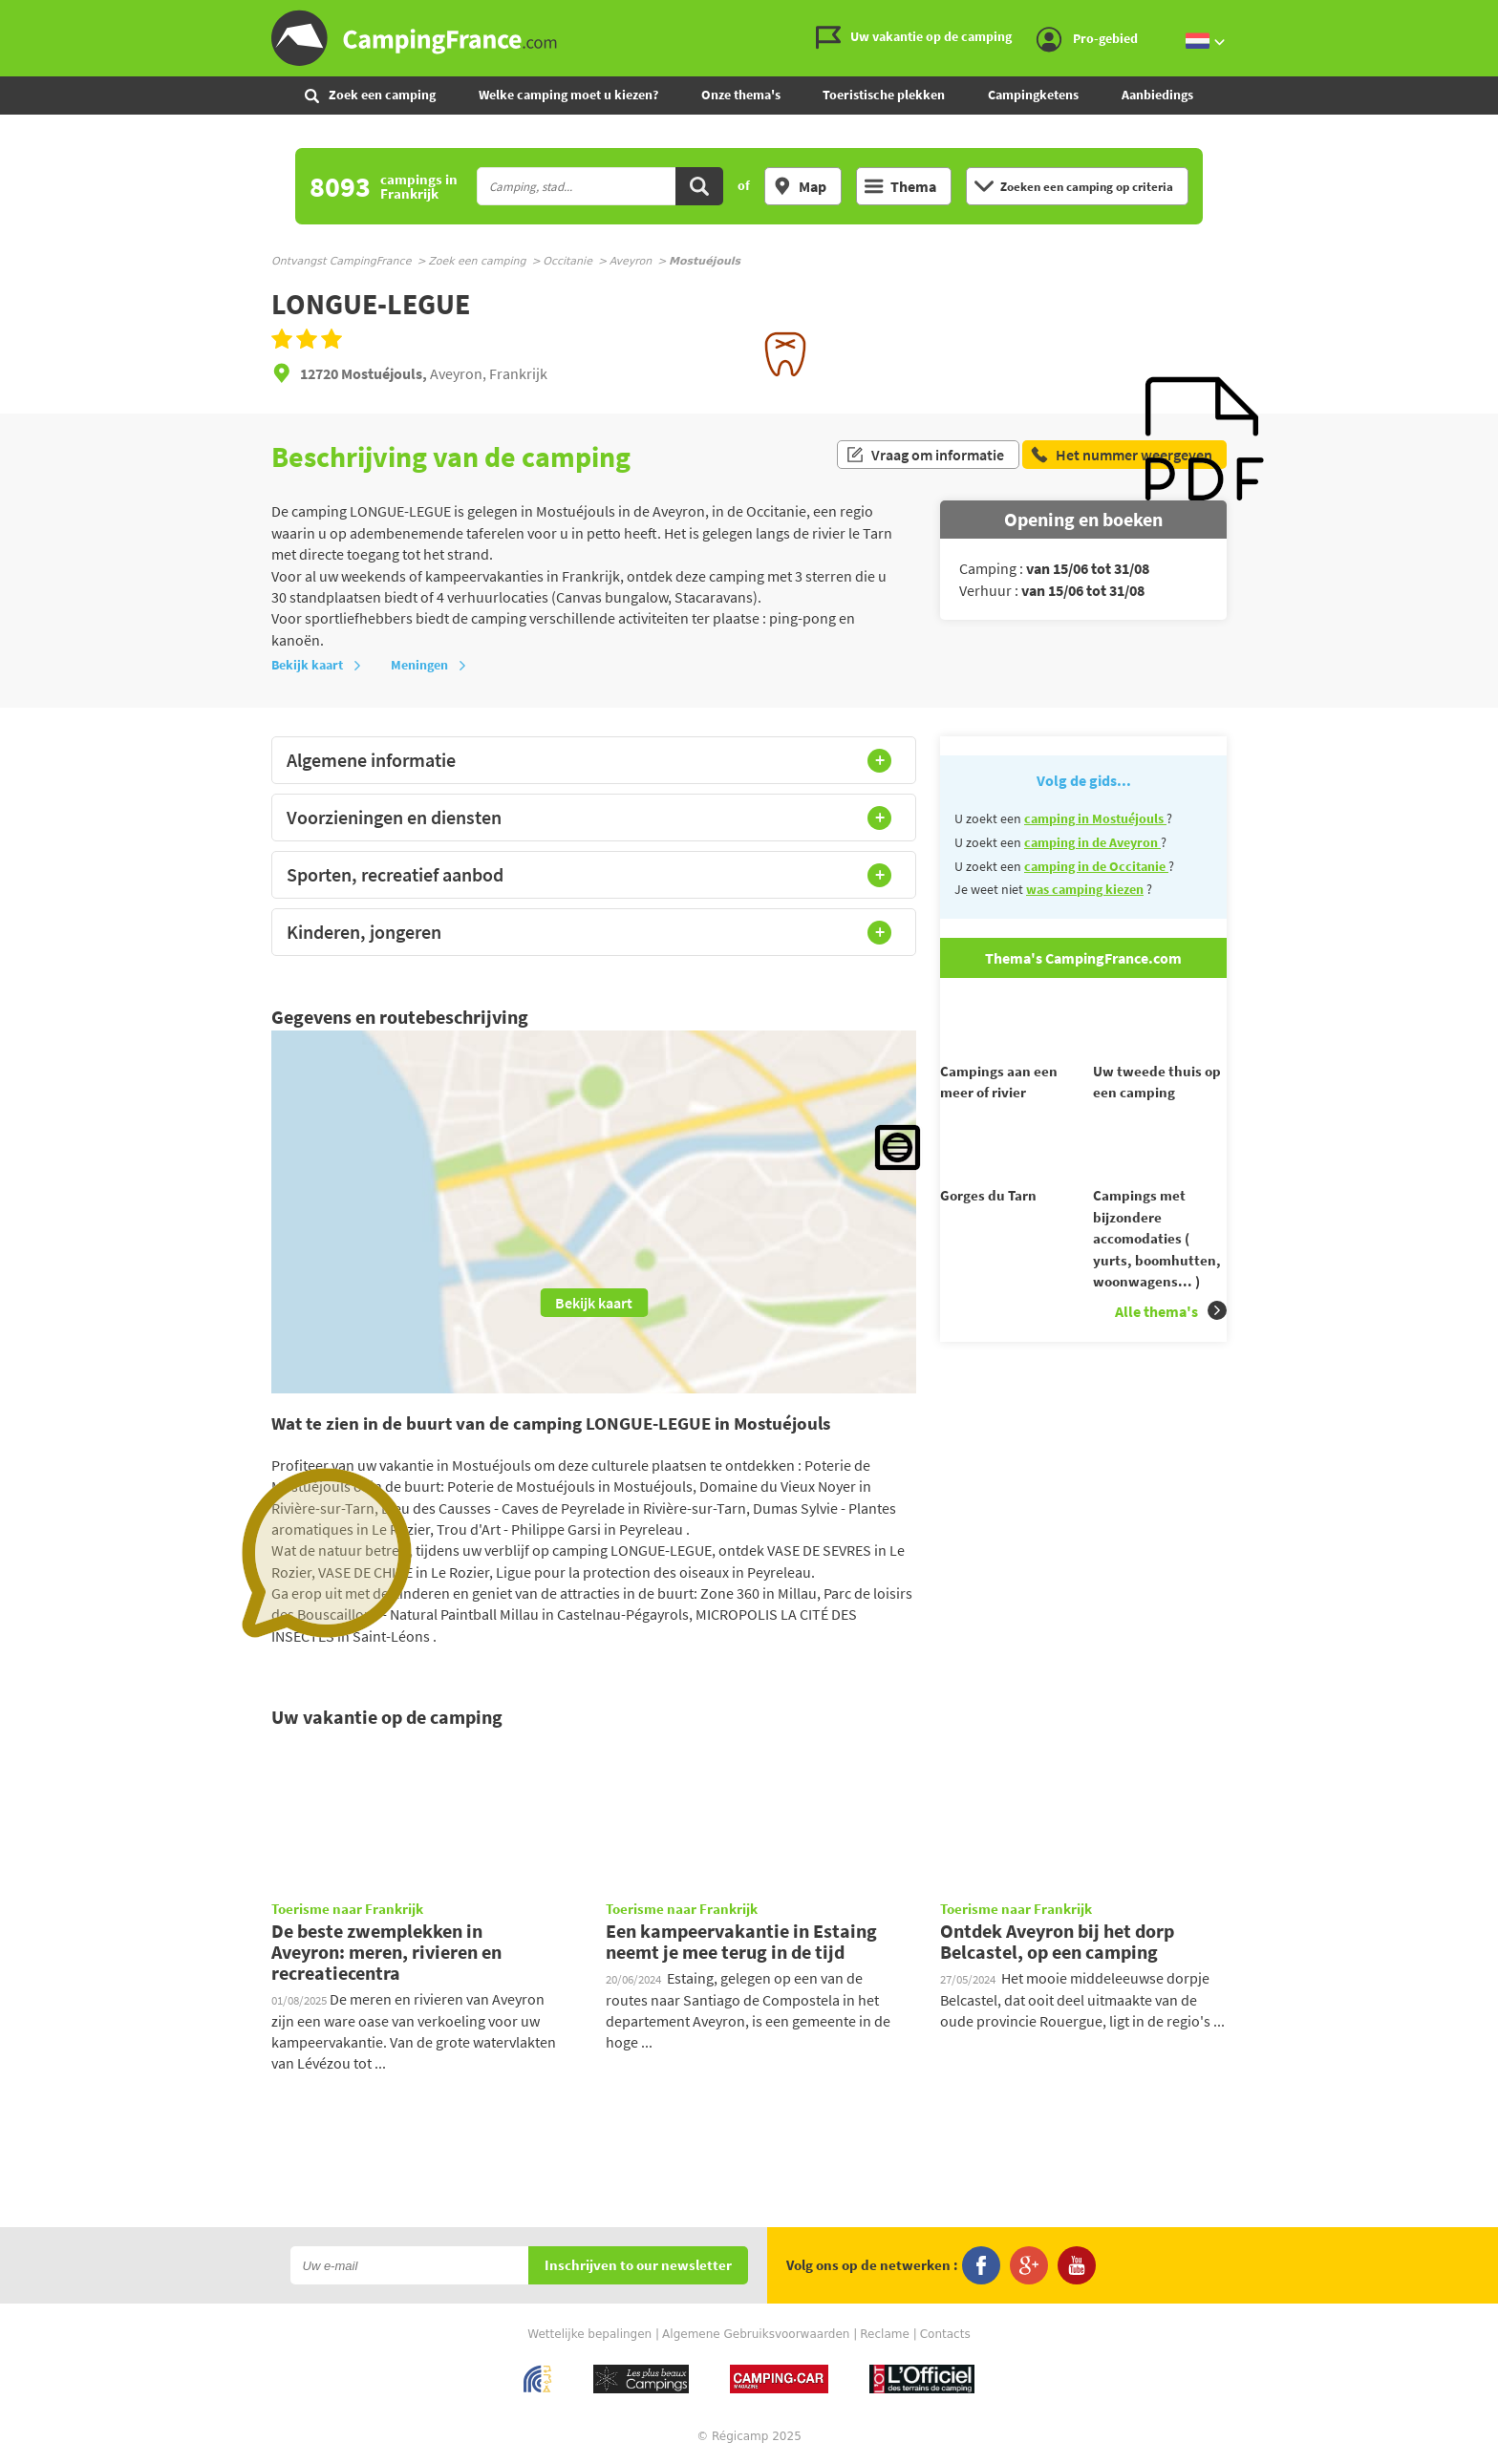  I want to click on access dental health information, so click(785, 354).